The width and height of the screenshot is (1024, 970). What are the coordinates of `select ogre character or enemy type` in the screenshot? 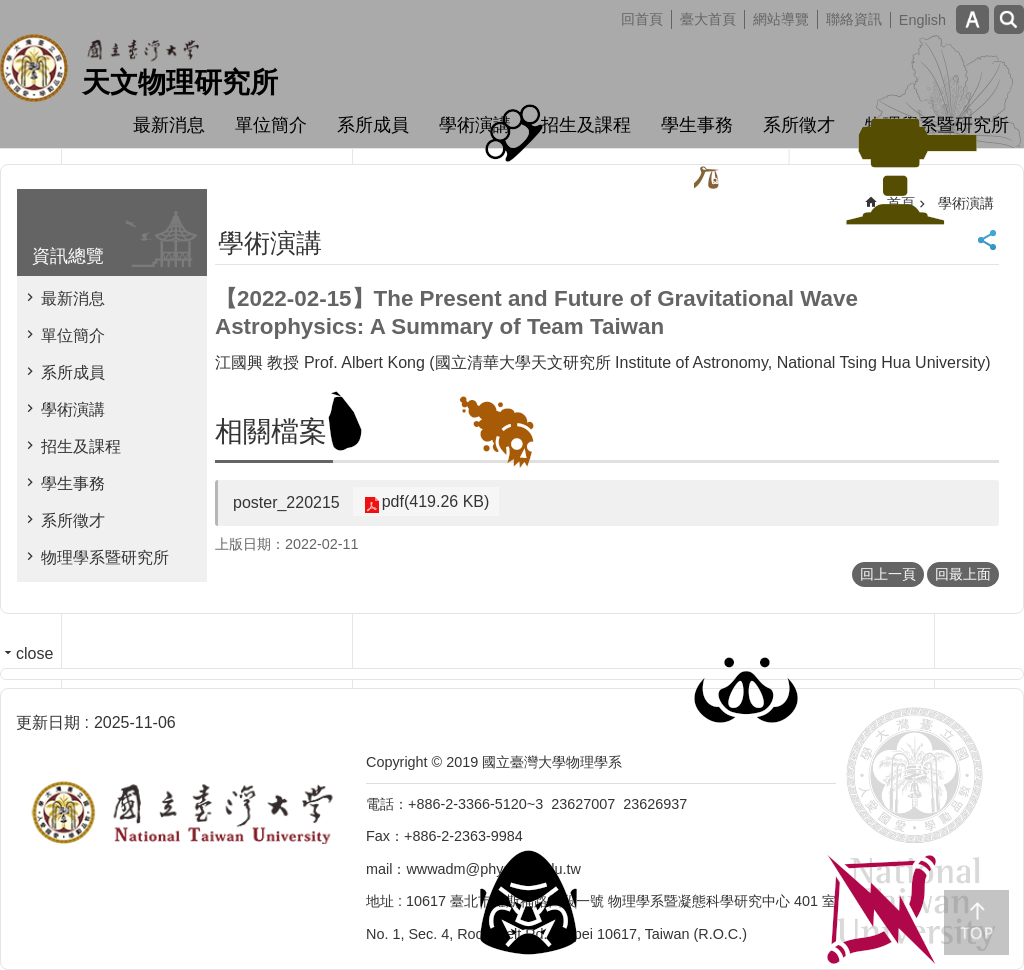 It's located at (528, 902).